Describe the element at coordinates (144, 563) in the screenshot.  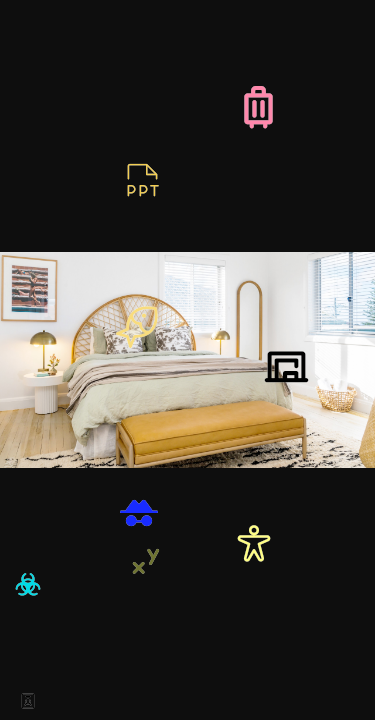
I see `calculate x raised to the power of y` at that location.